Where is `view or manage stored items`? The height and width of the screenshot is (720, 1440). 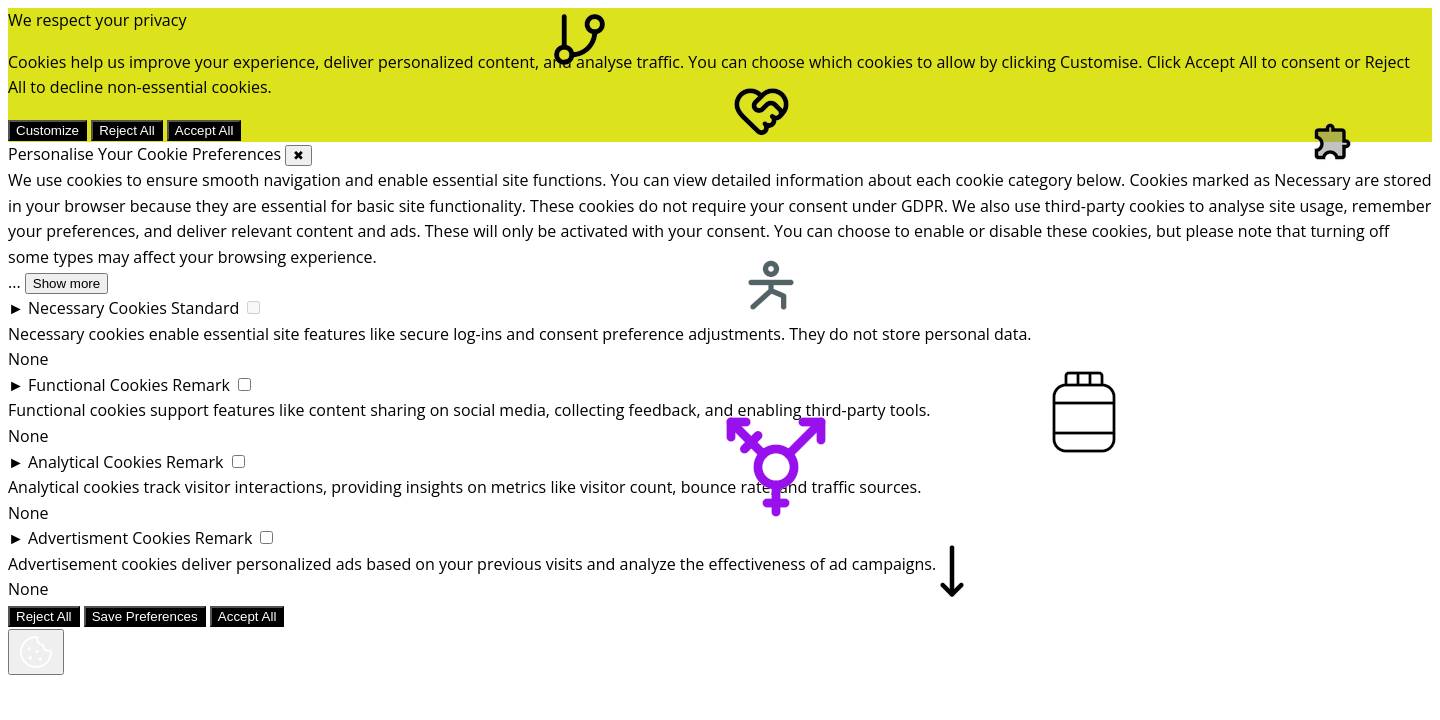
view or manage stored items is located at coordinates (1084, 412).